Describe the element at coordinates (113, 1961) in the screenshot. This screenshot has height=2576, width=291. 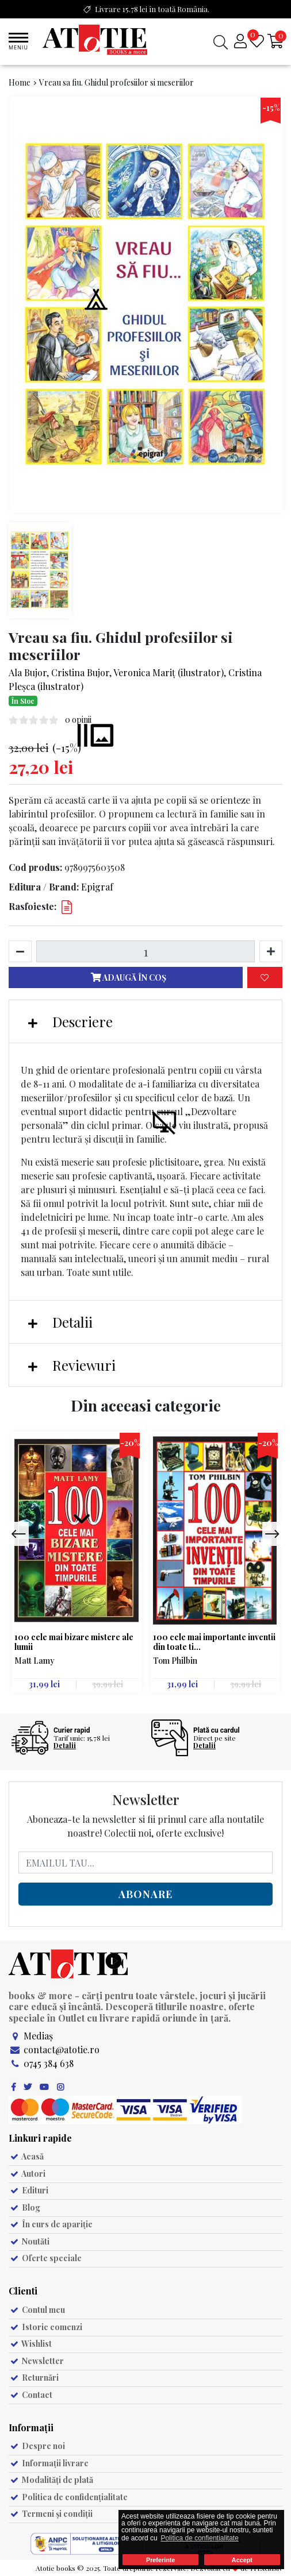
I see `play media or video content` at that location.